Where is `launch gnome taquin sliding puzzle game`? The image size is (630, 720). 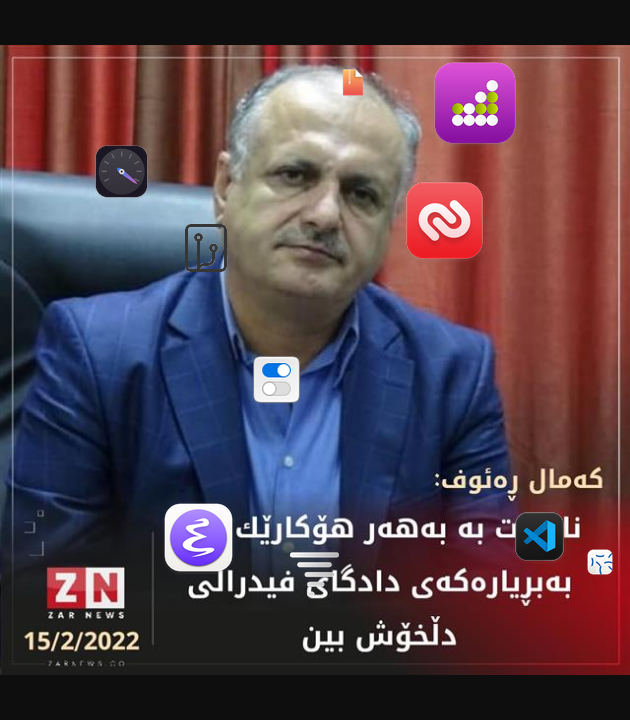
launch gnome taquin sliding puzzle game is located at coordinates (600, 562).